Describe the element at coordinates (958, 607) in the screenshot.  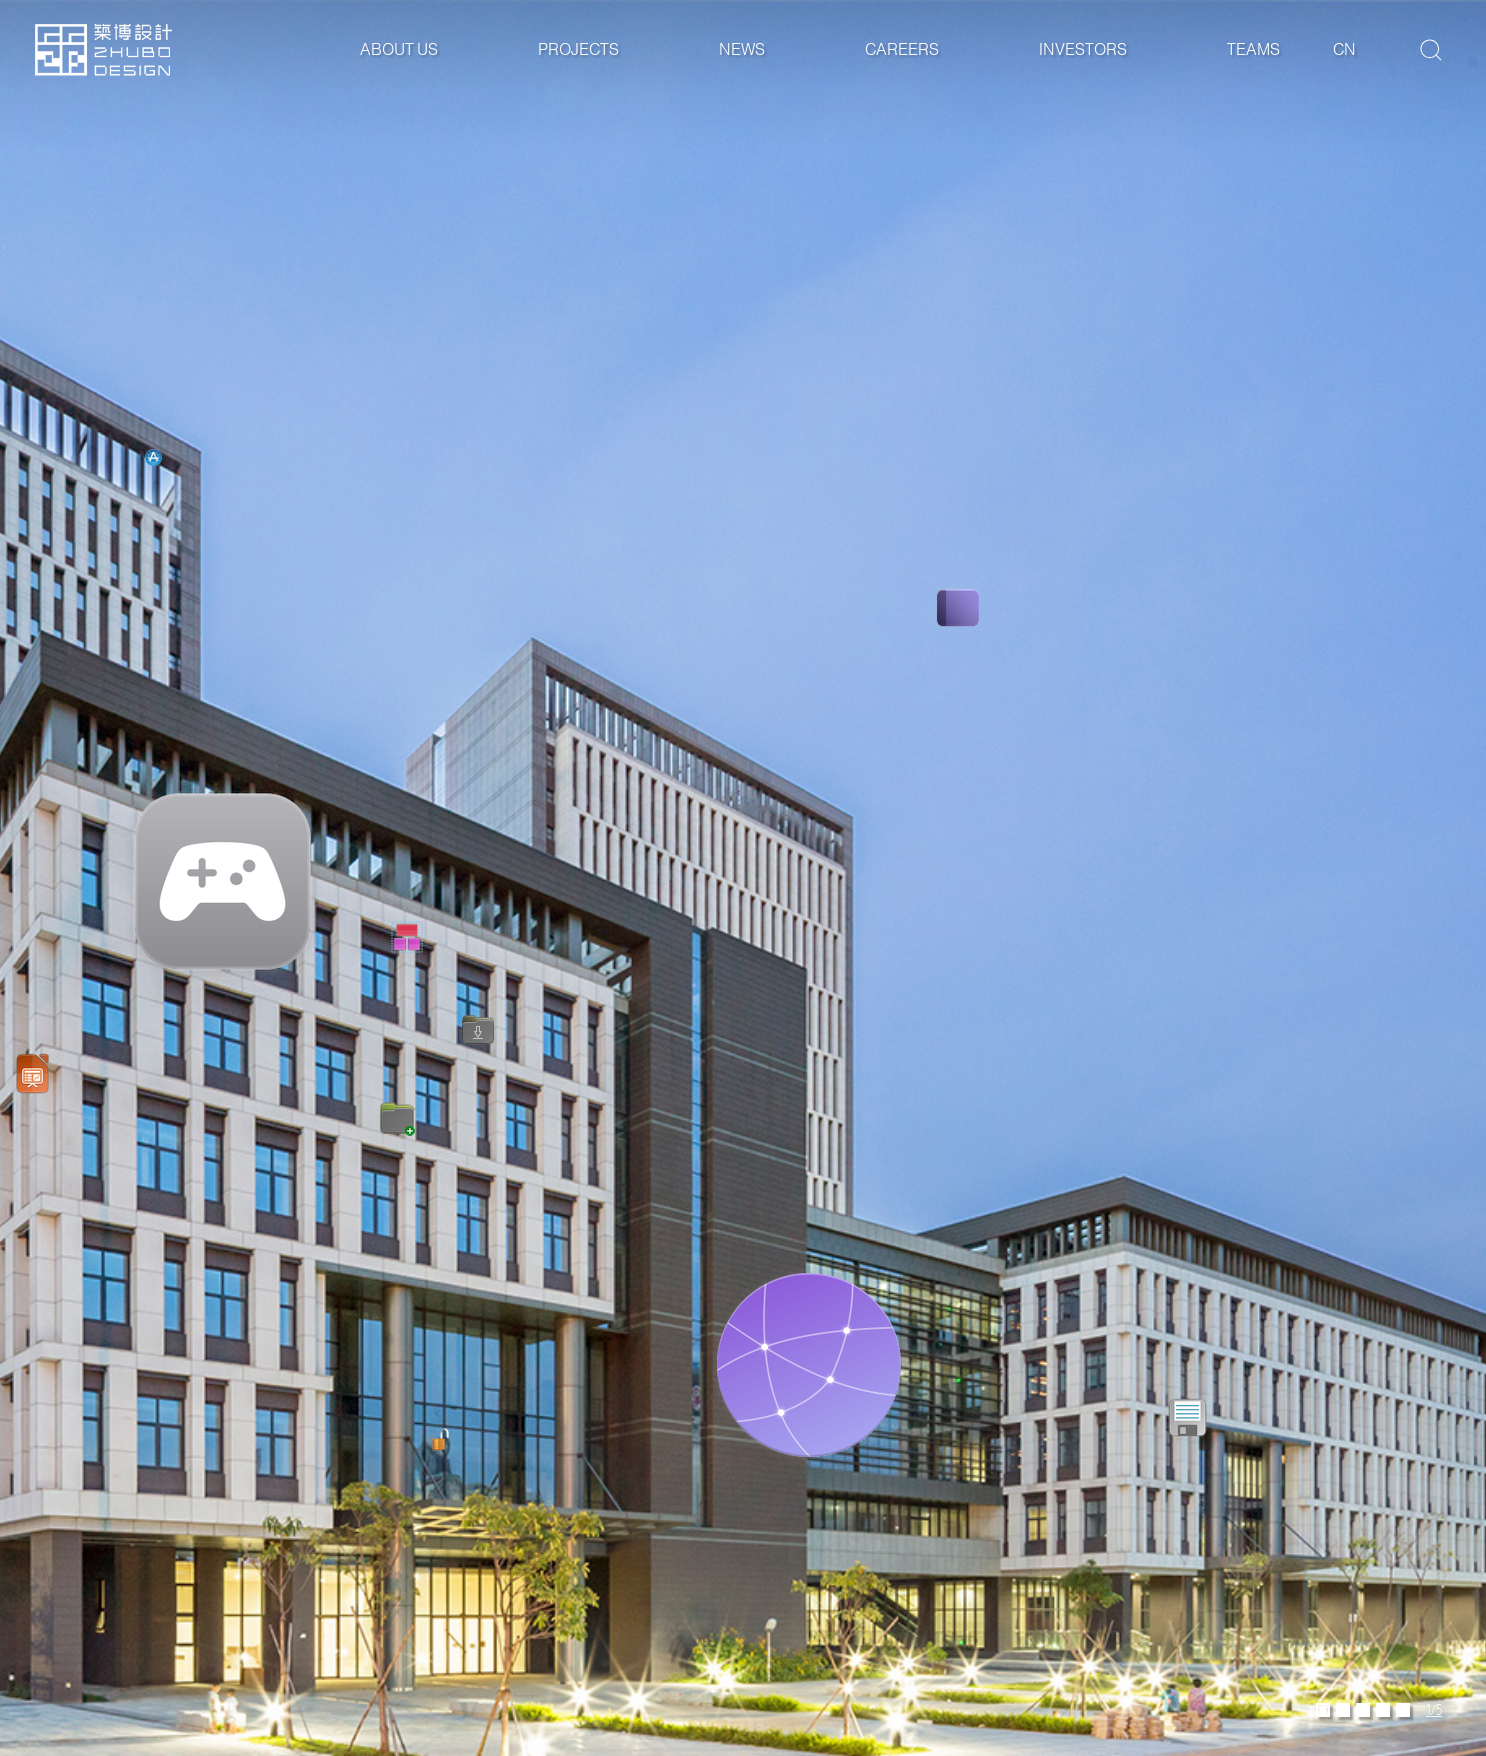
I see `access desktop folder` at that location.